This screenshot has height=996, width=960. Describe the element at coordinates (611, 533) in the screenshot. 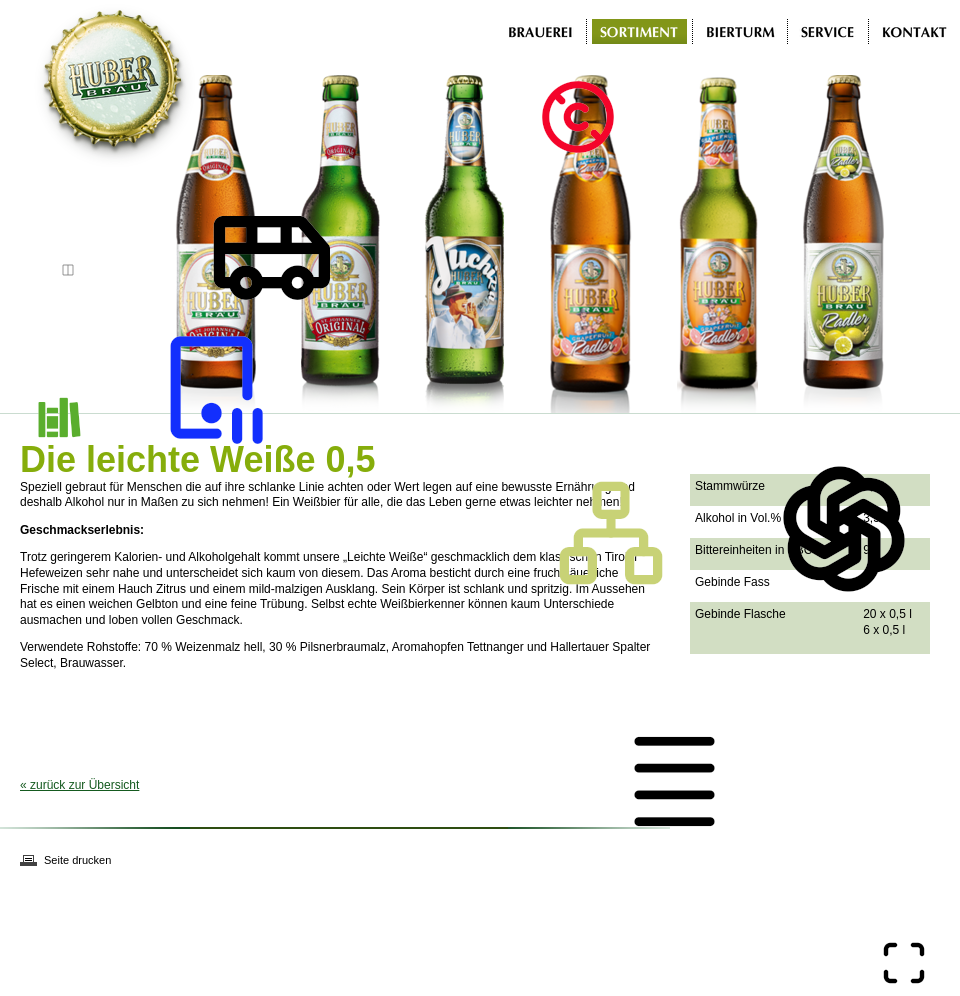

I see `view network topology or connections` at that location.